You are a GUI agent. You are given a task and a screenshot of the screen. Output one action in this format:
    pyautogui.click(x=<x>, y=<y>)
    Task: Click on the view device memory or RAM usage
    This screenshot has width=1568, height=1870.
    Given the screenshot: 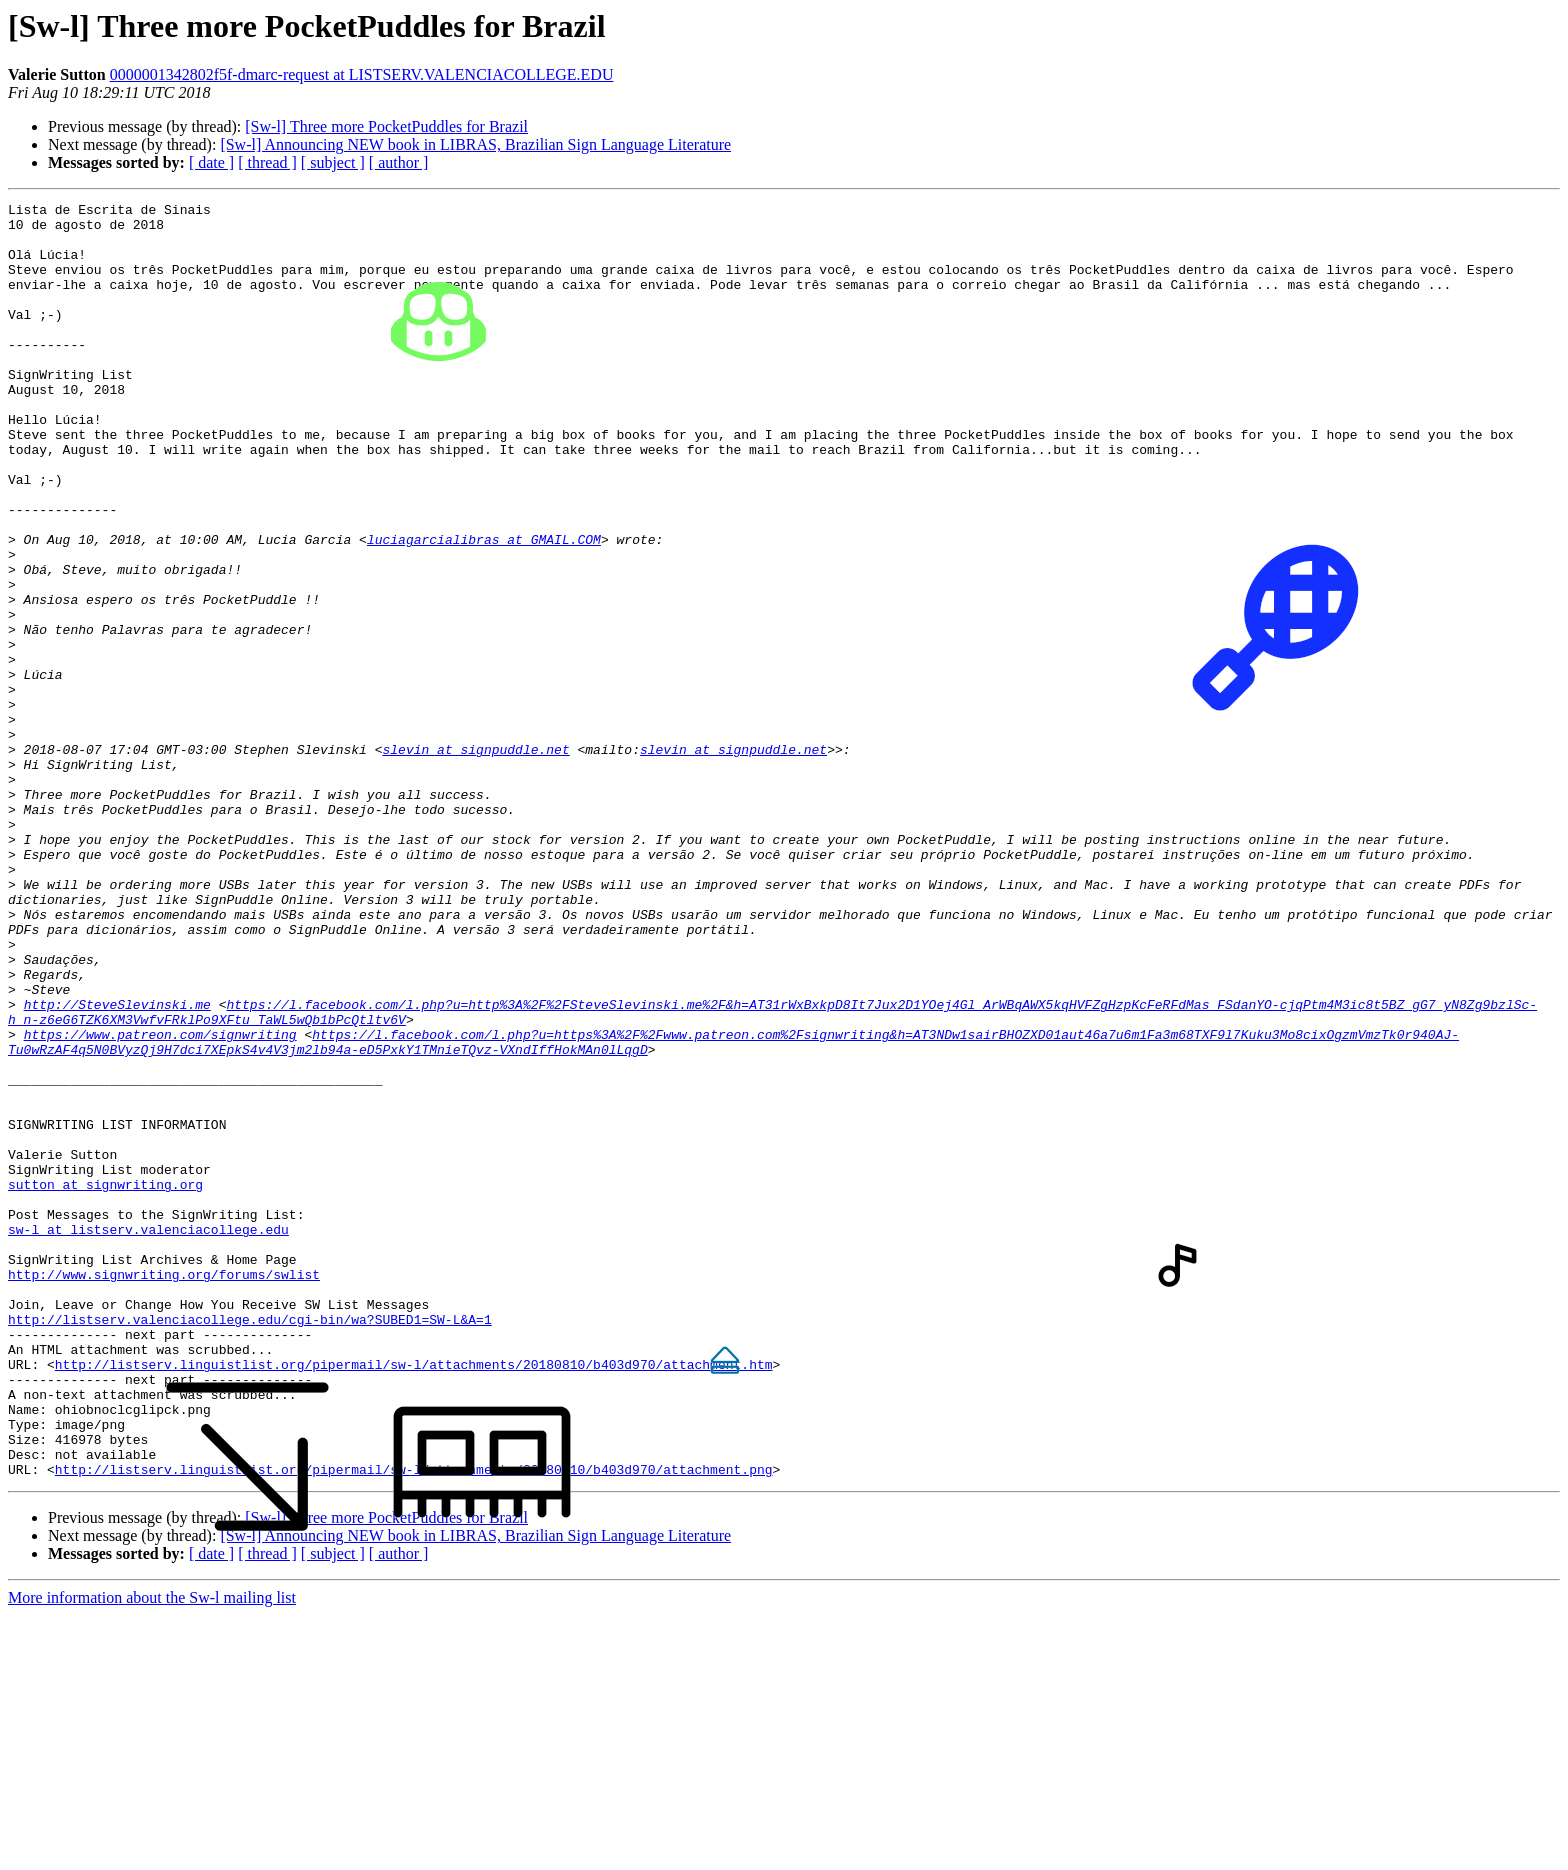 What is the action you would take?
    pyautogui.click(x=482, y=1459)
    